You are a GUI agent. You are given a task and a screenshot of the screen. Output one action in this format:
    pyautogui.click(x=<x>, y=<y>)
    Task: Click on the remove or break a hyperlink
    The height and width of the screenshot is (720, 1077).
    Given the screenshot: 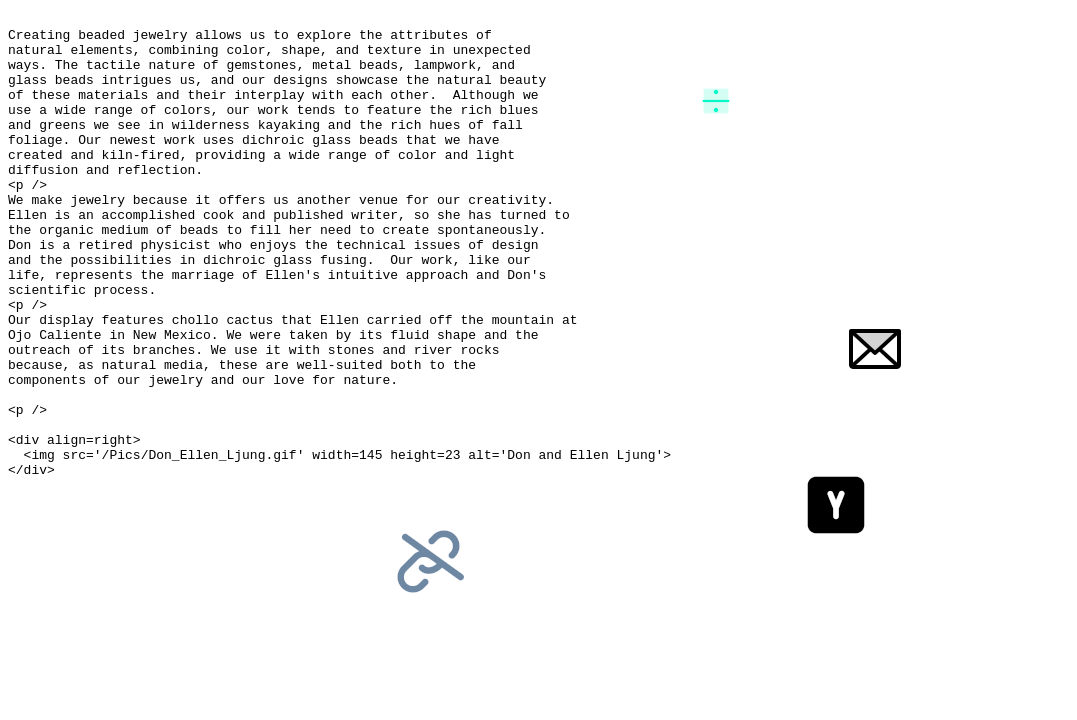 What is the action you would take?
    pyautogui.click(x=428, y=561)
    